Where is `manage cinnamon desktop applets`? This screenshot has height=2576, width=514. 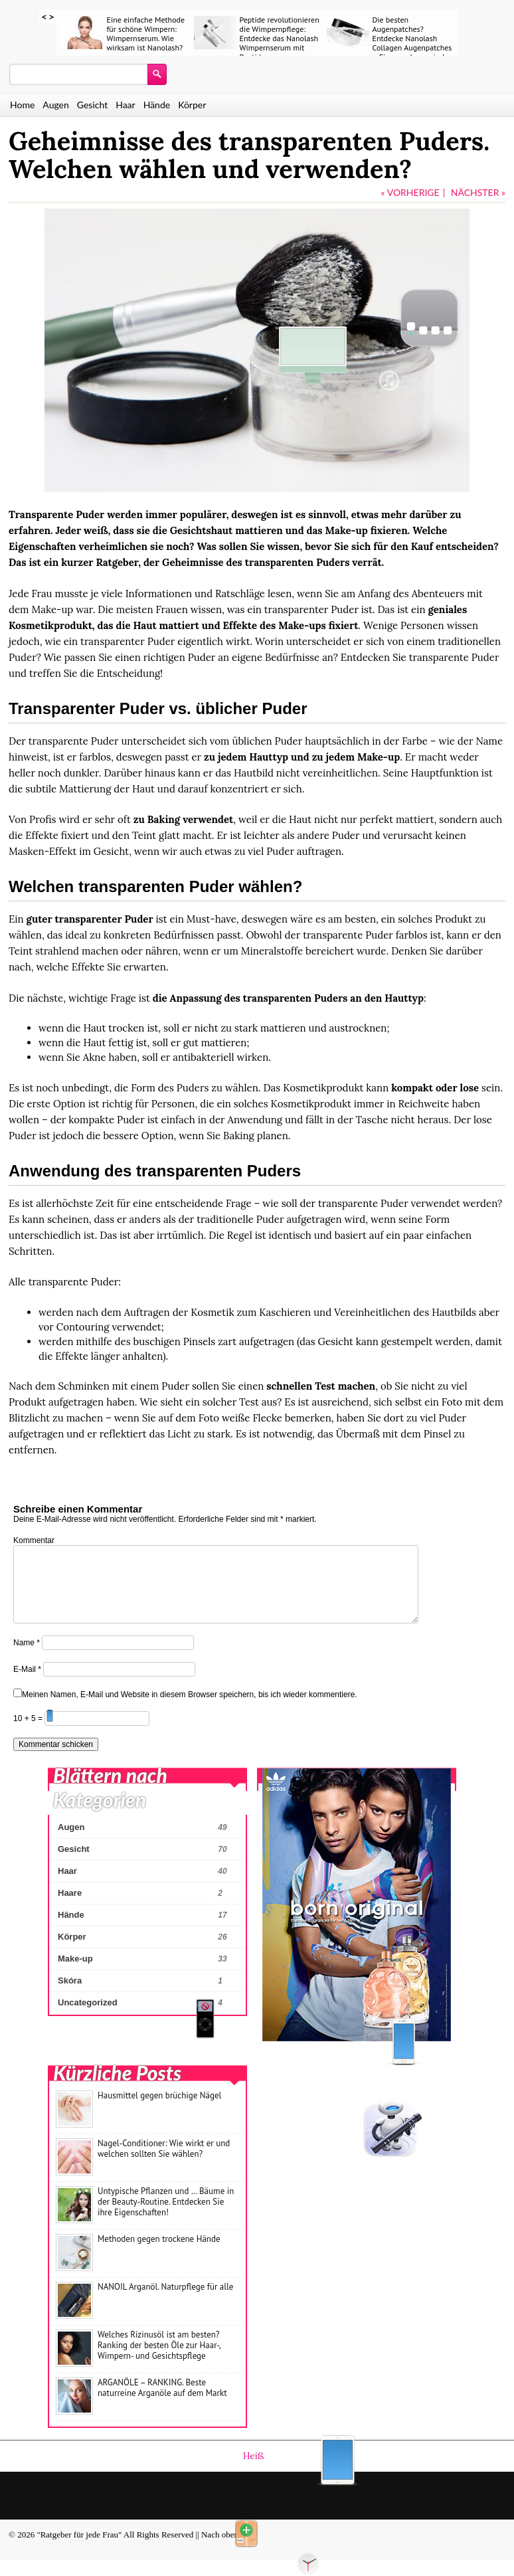 manage cinnamon desktop applets is located at coordinates (429, 319).